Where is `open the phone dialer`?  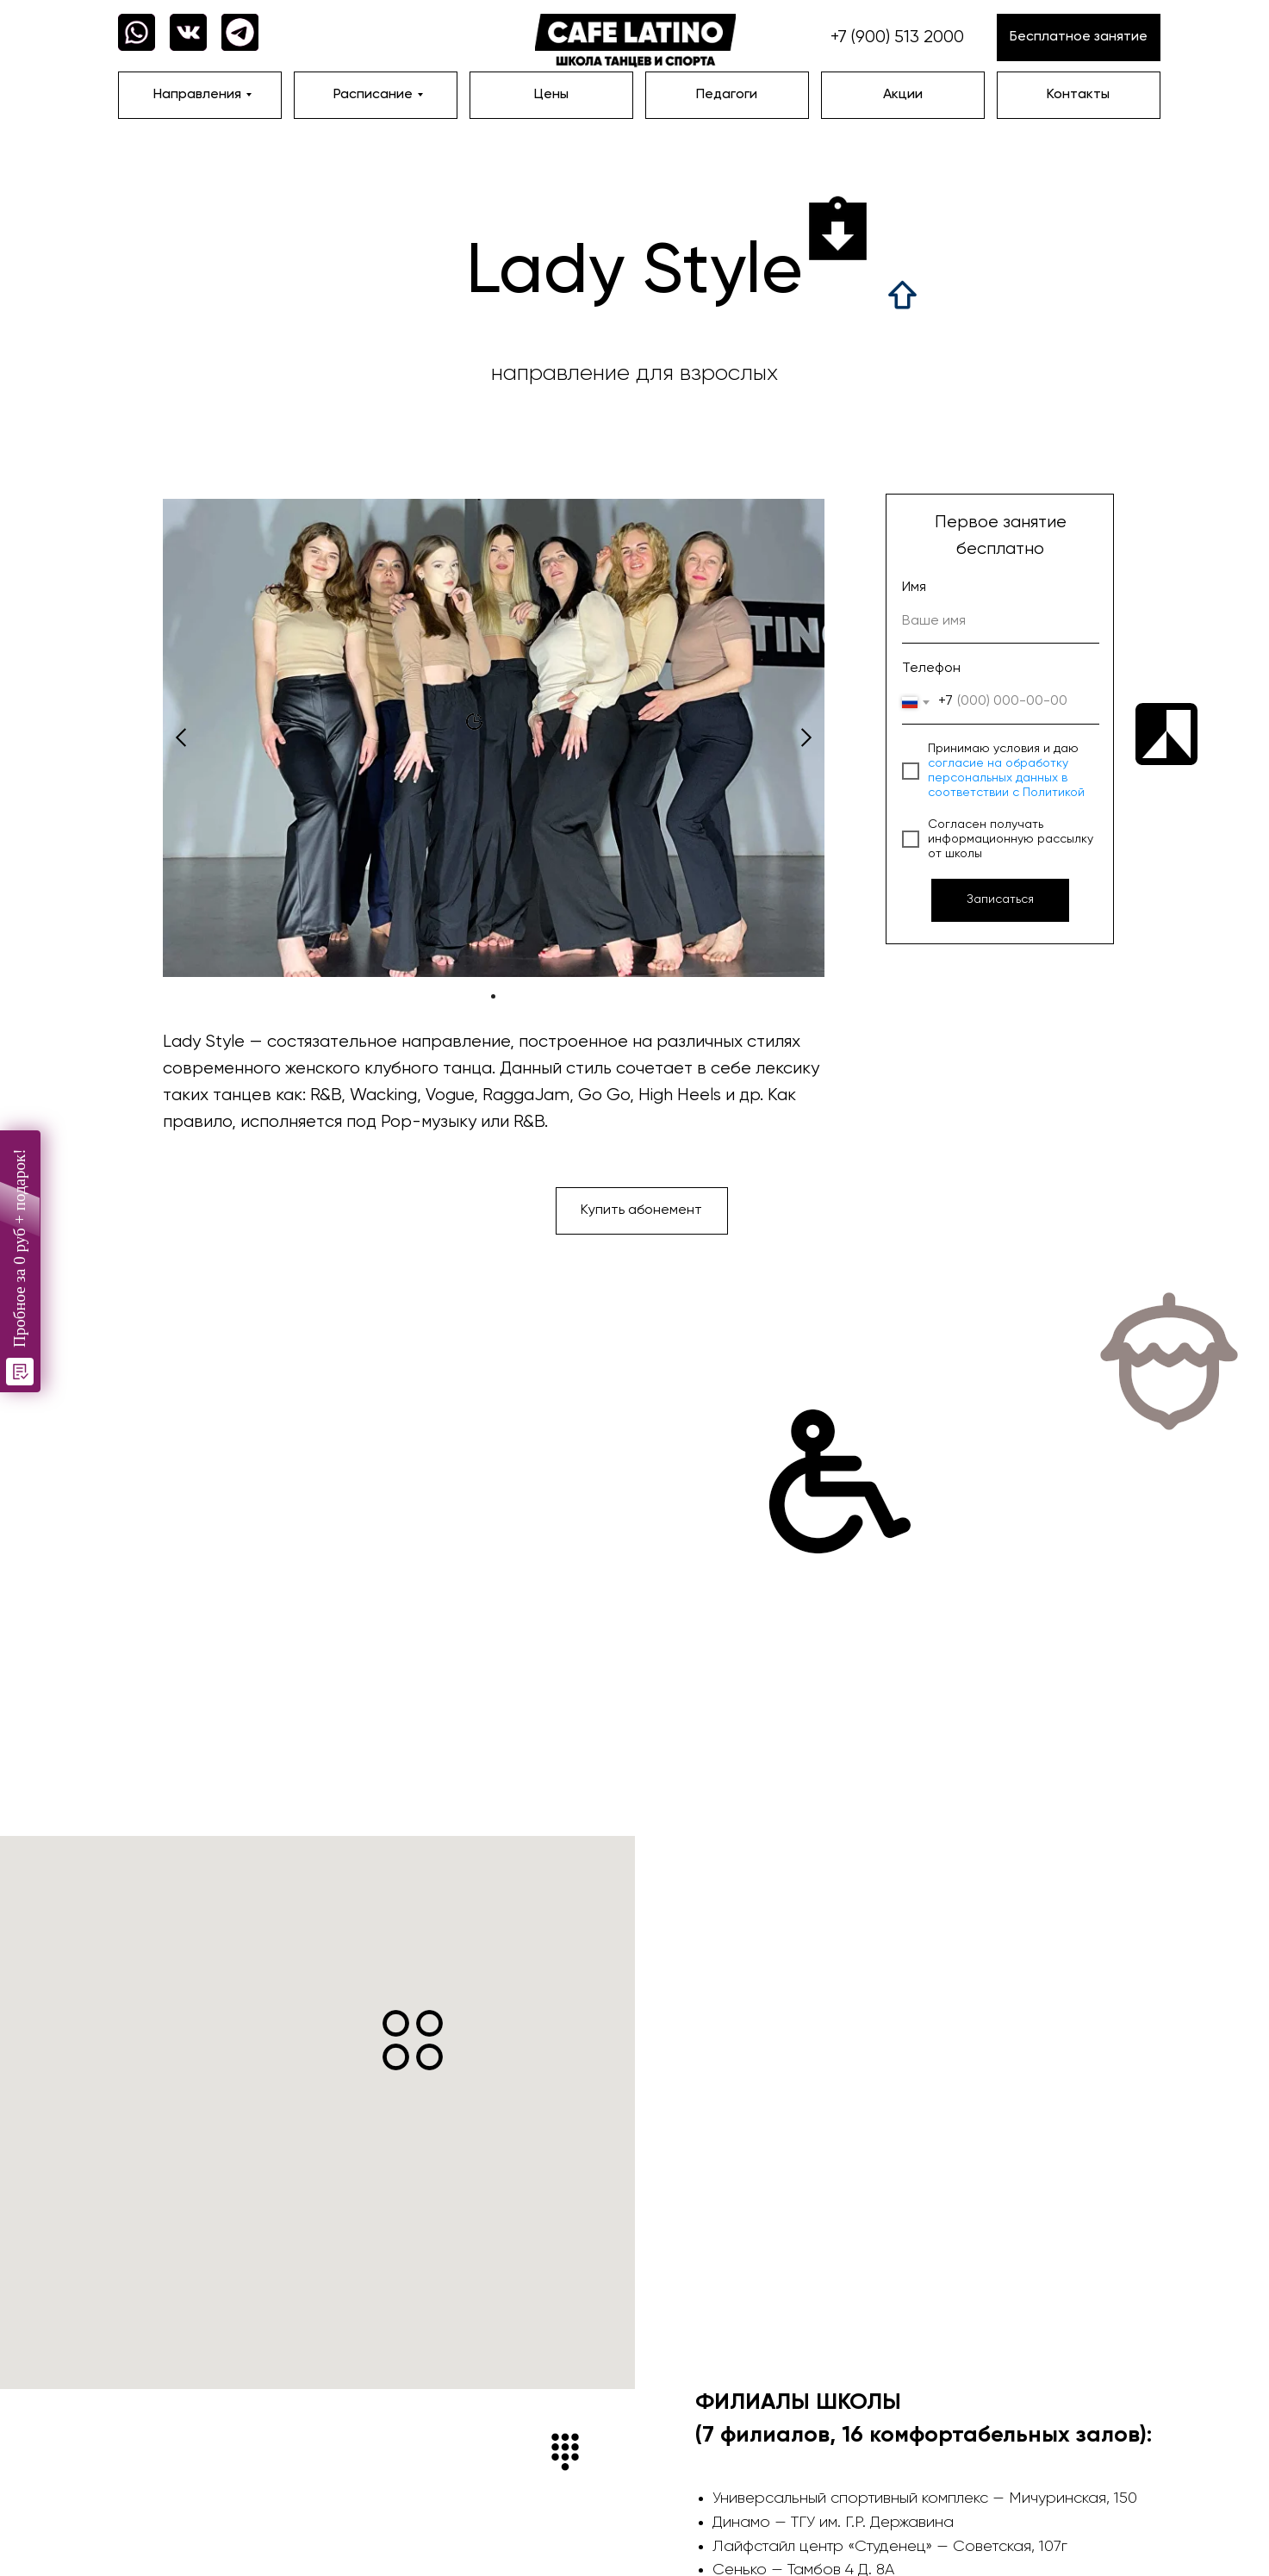
open the phone dialer is located at coordinates (565, 2452).